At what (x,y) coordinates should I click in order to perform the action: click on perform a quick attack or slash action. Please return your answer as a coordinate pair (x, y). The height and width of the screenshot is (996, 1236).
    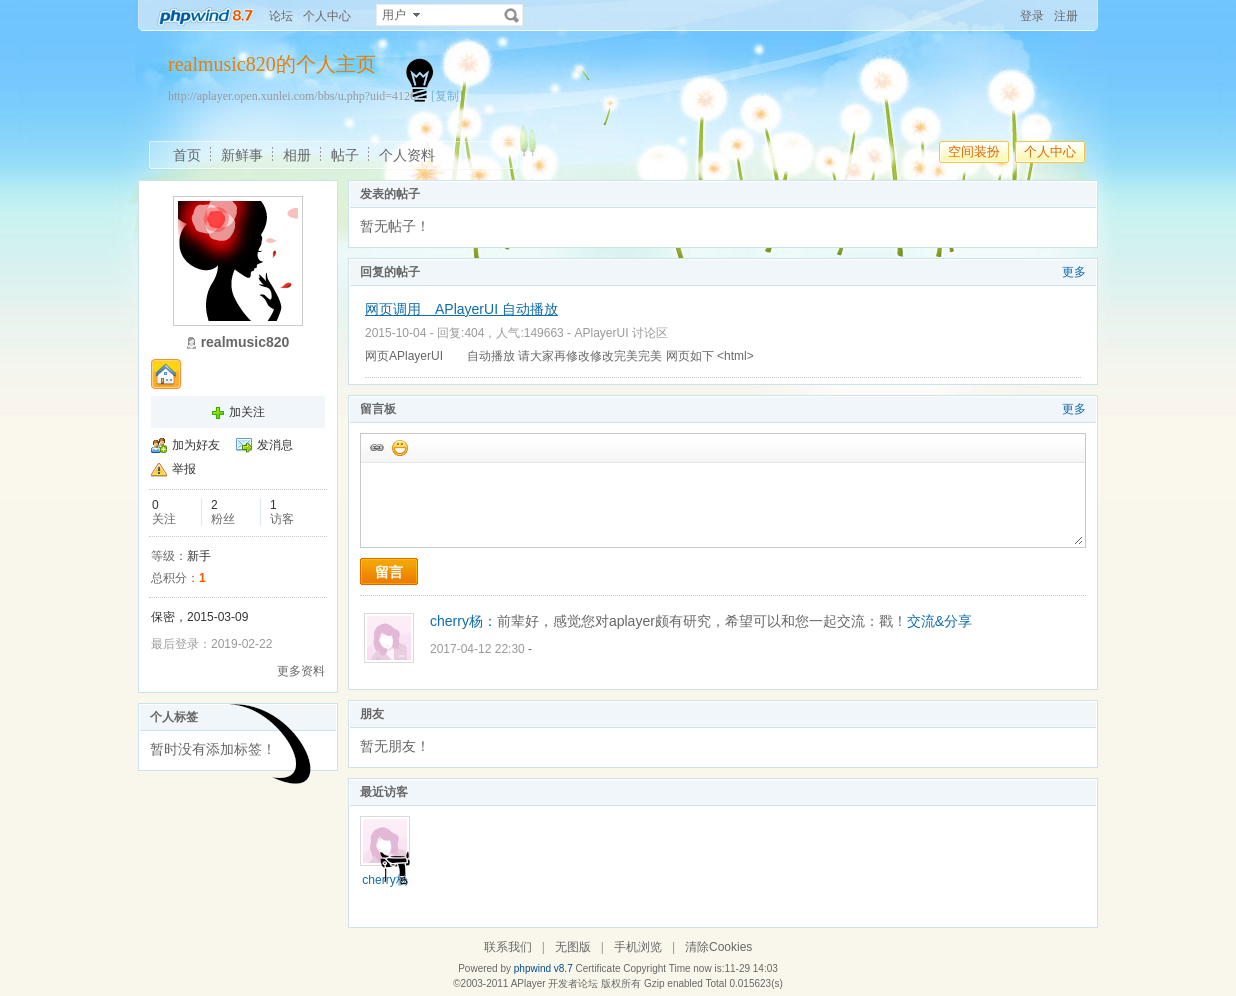
    Looking at the image, I should click on (269, 744).